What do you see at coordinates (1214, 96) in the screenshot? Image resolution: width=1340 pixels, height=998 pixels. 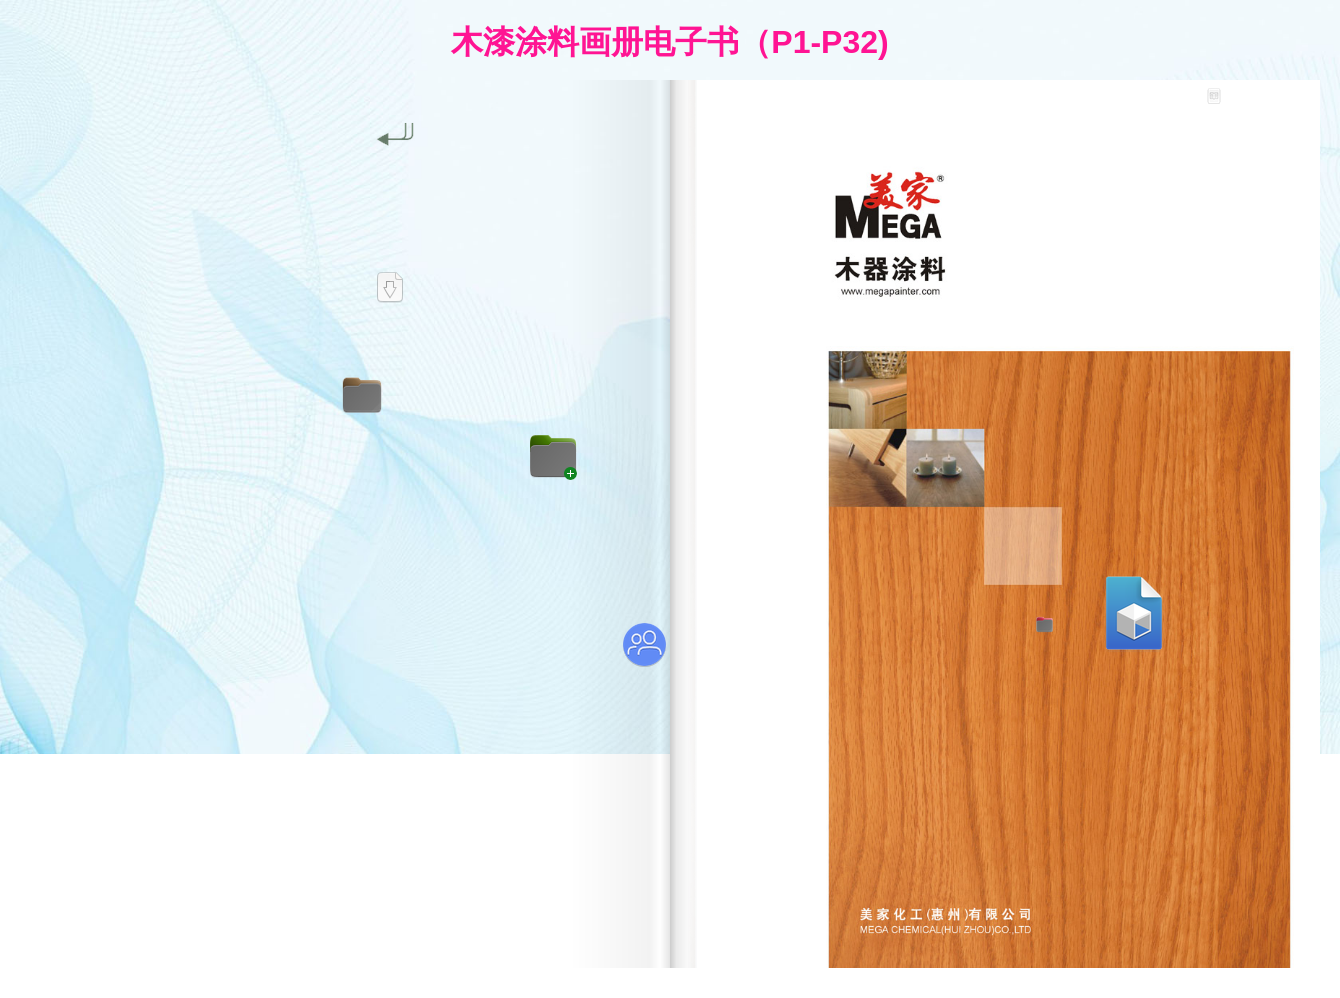 I see `open a mobipocket ebook file` at bounding box center [1214, 96].